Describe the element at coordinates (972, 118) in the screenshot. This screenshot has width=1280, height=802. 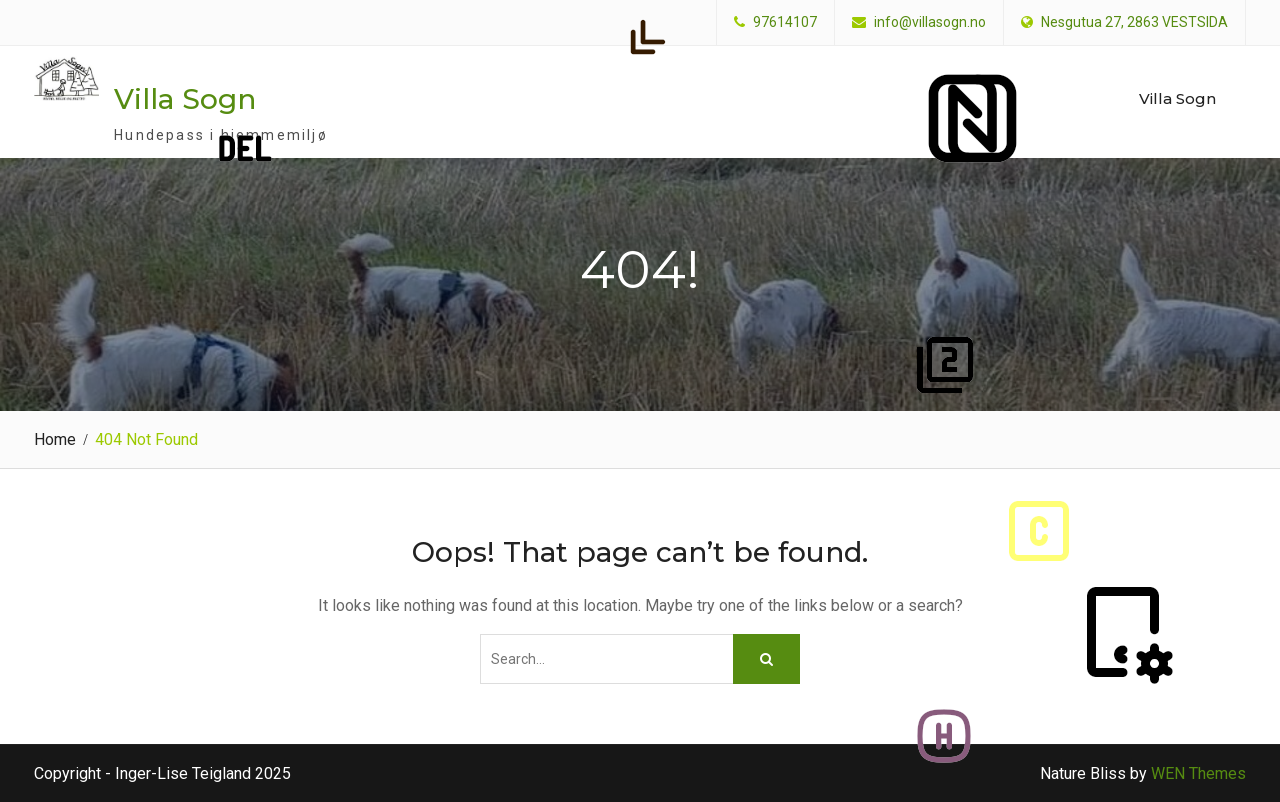
I see `tap to enable NFC for contactless payments` at that location.